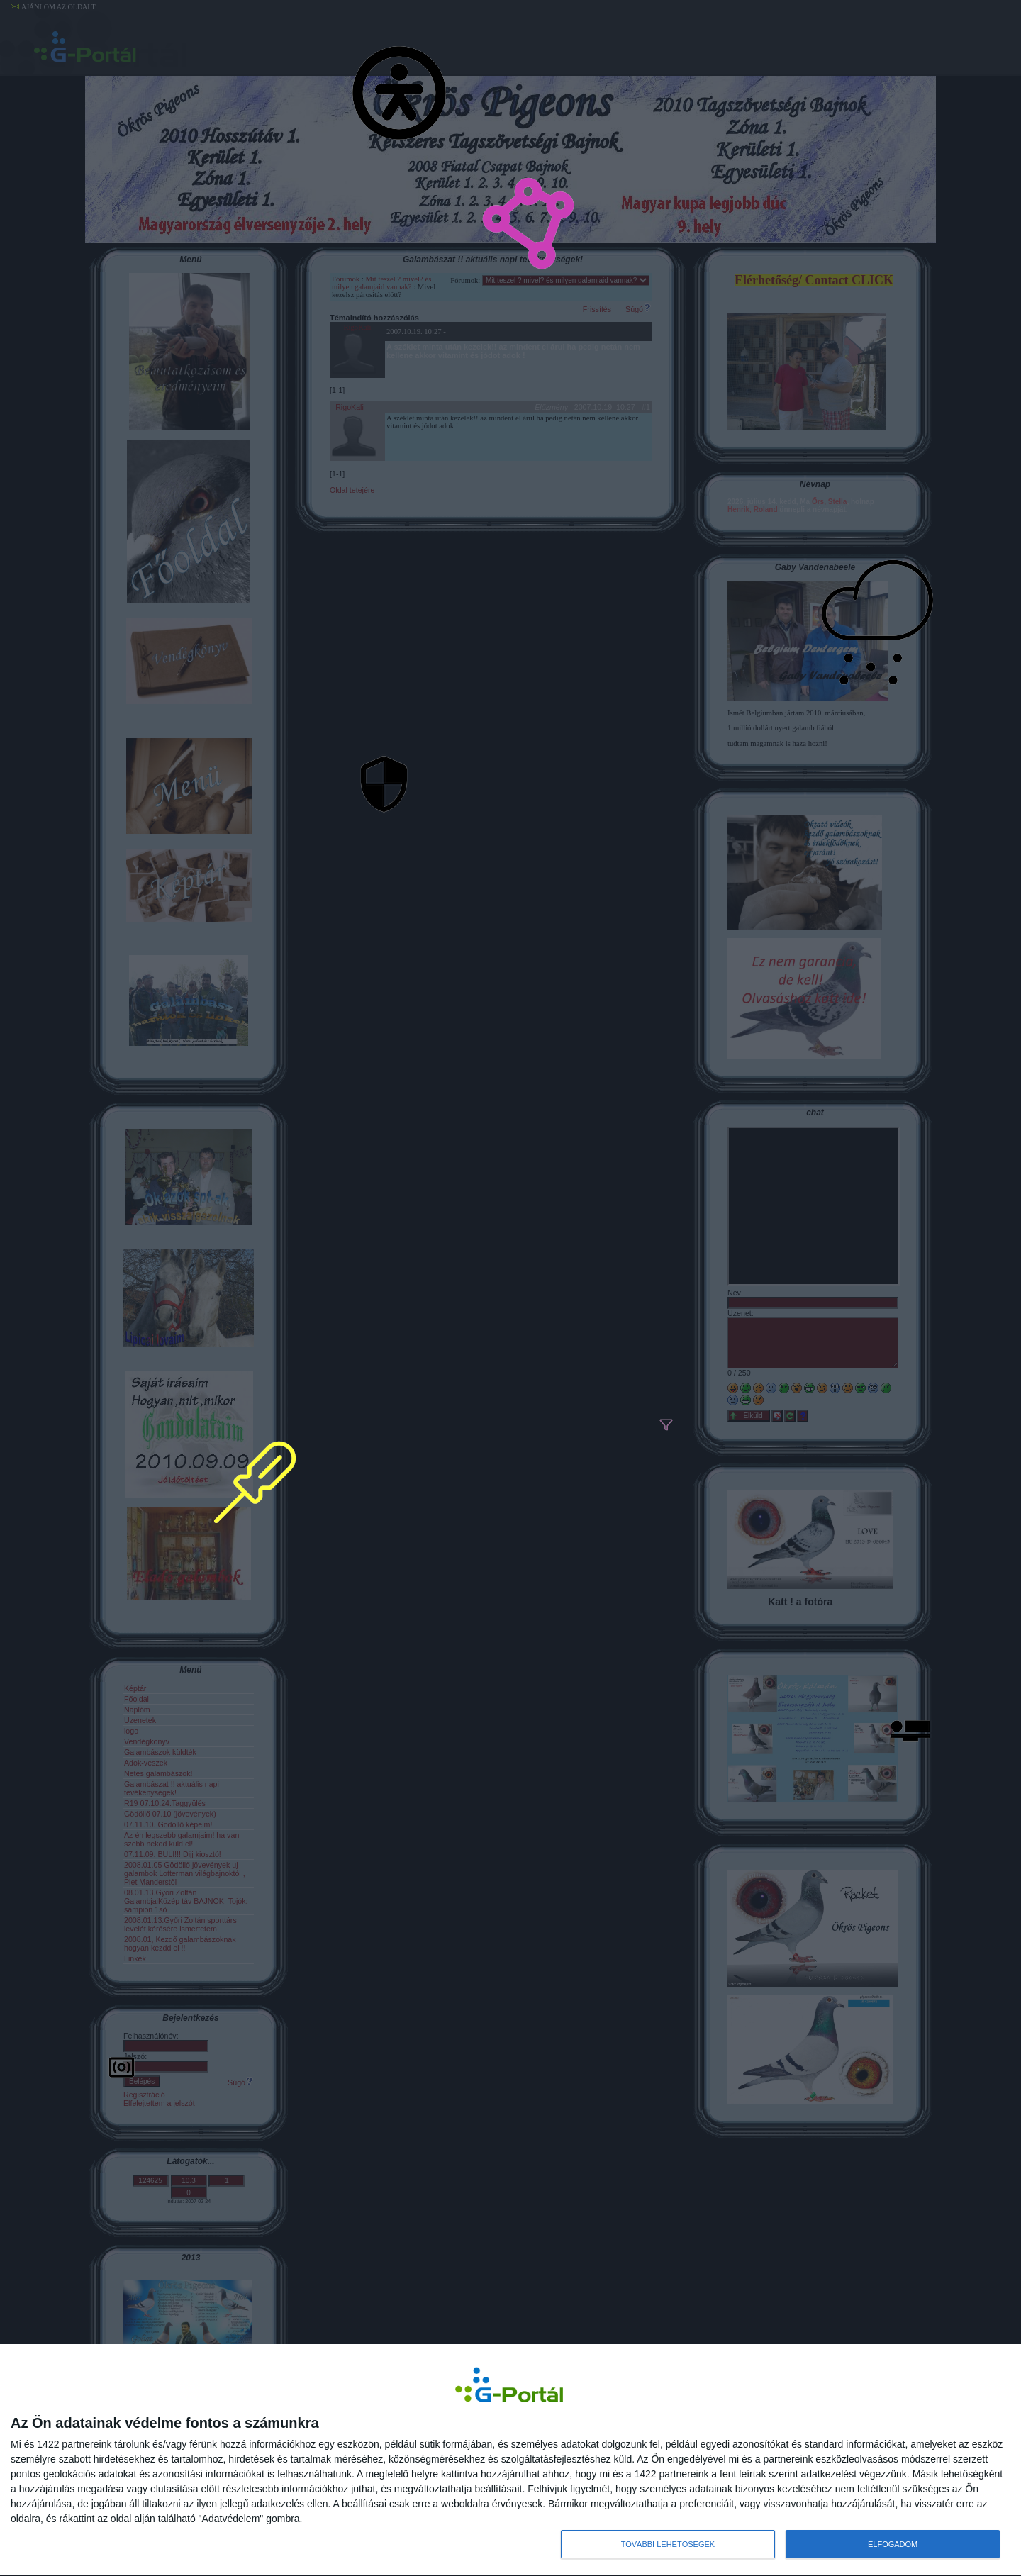 Image resolution: width=1021 pixels, height=2576 pixels. What do you see at coordinates (121, 2067) in the screenshot?
I see `enable surround sound audio output` at bounding box center [121, 2067].